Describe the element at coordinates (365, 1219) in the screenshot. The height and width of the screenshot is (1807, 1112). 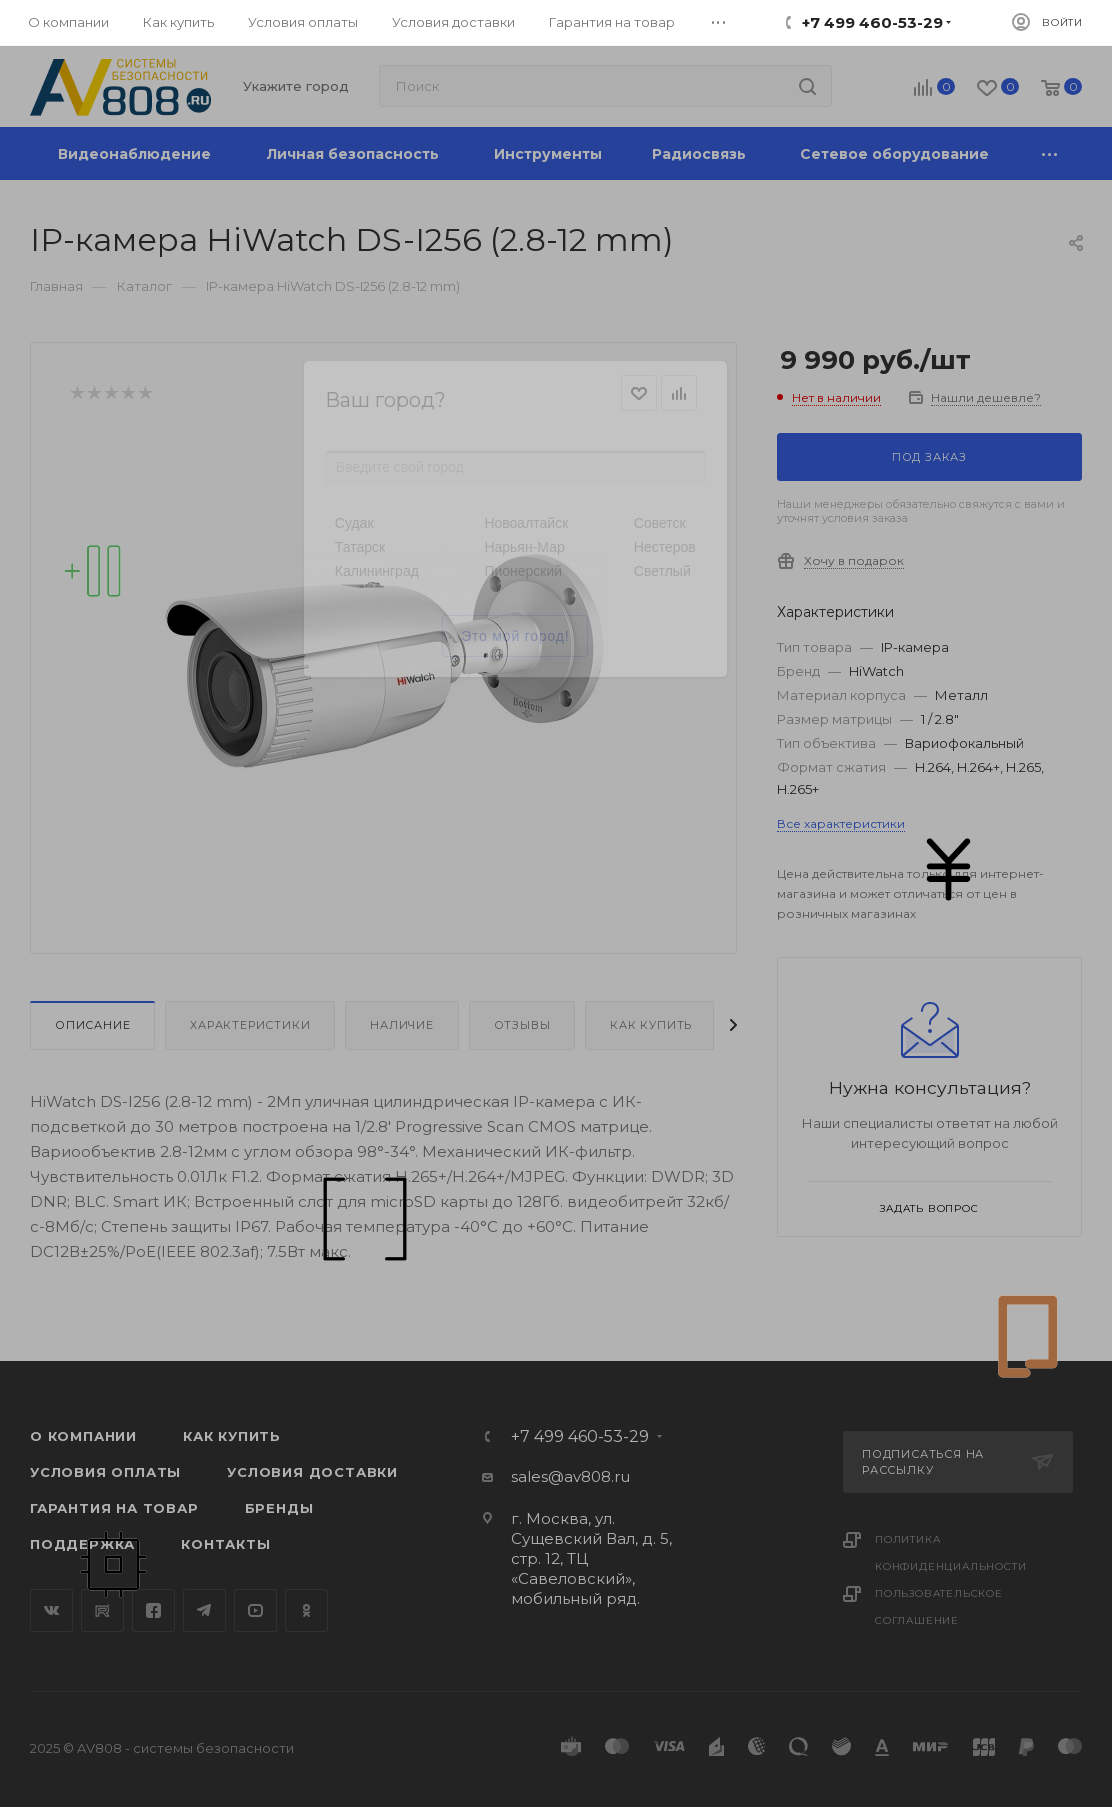
I see `insert code or text block` at that location.